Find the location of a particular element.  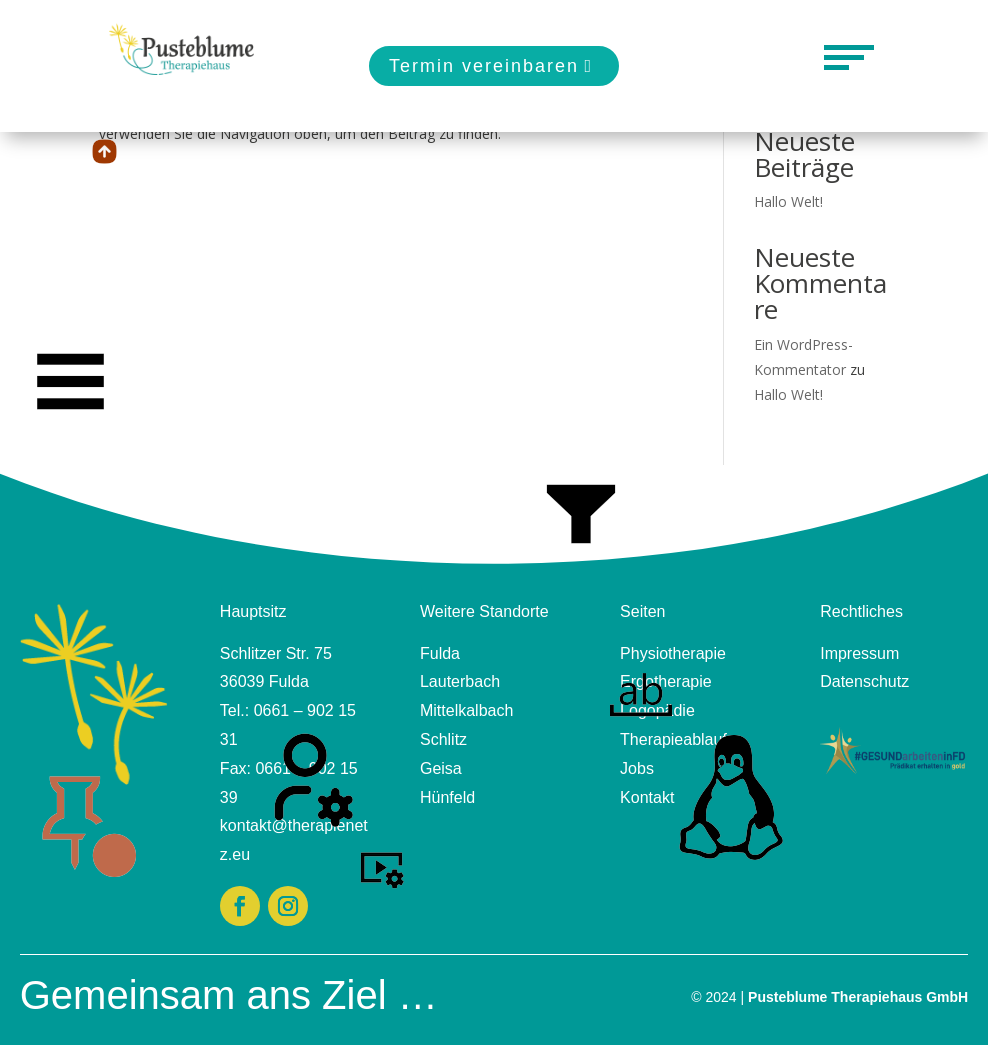

filter list or search results is located at coordinates (581, 514).